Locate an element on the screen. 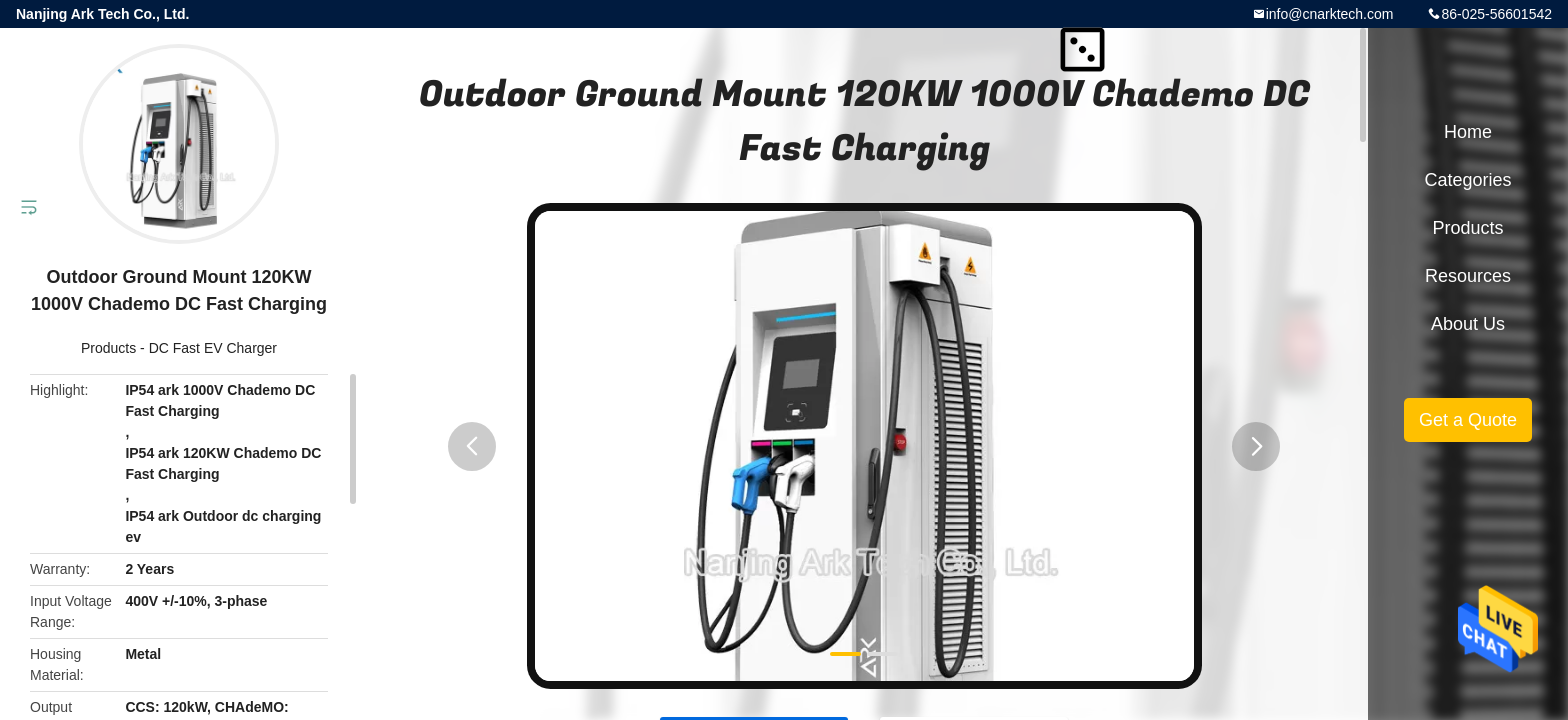  indicates a dice roll result of three is located at coordinates (1082, 49).